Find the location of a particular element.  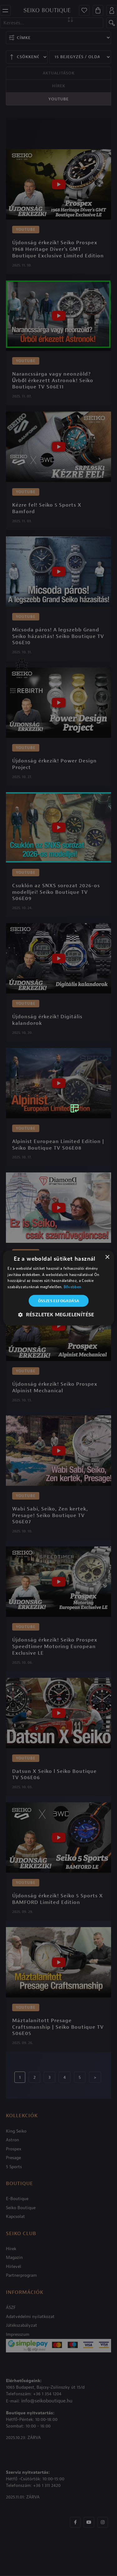

create a draft pull request is located at coordinates (70, 19).